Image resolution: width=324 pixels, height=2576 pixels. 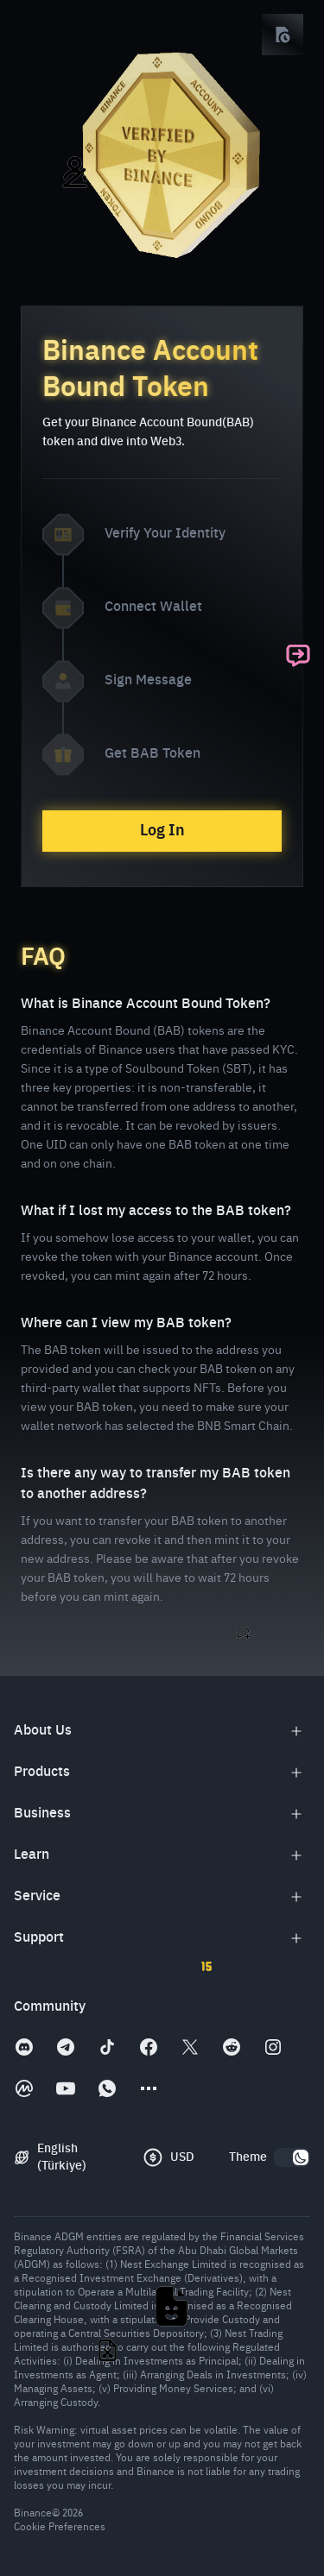 I want to click on view a friendly or positive document, so click(x=171, y=2306).